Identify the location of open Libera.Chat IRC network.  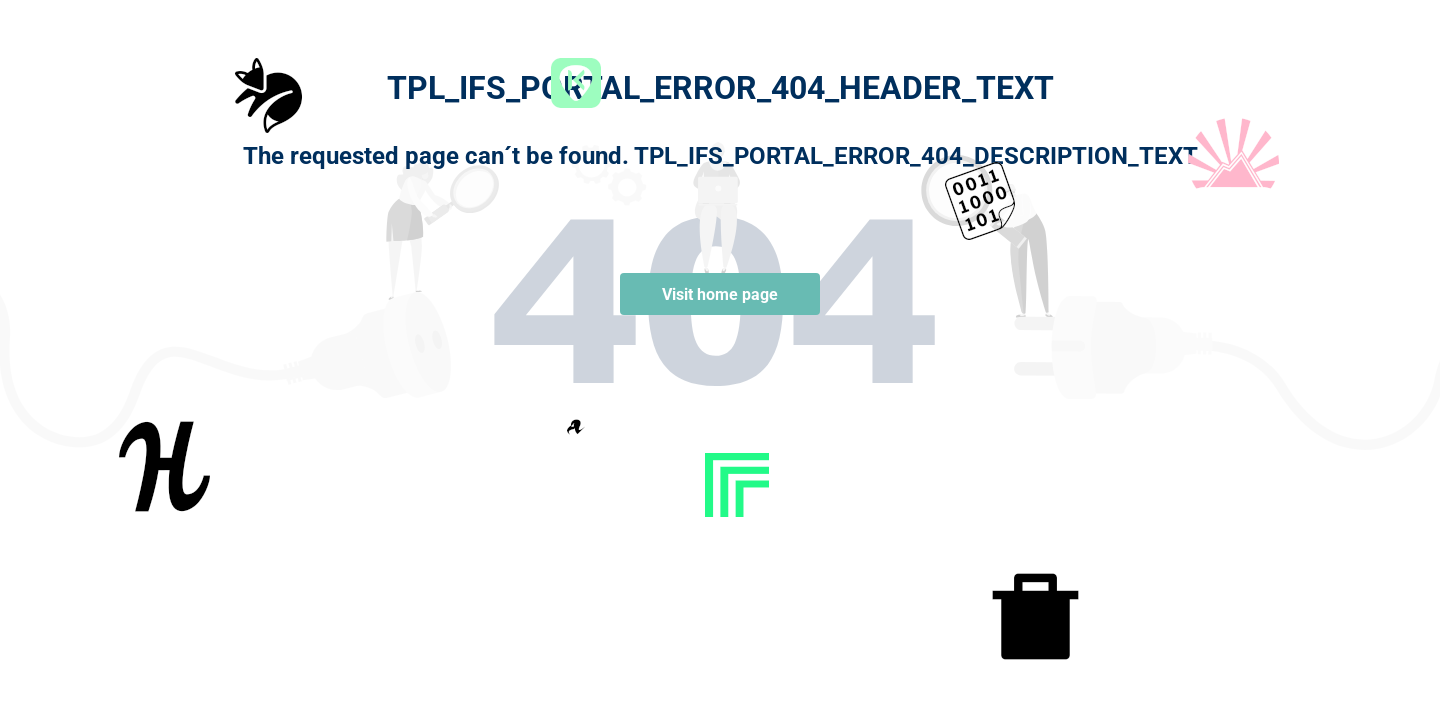
(1233, 153).